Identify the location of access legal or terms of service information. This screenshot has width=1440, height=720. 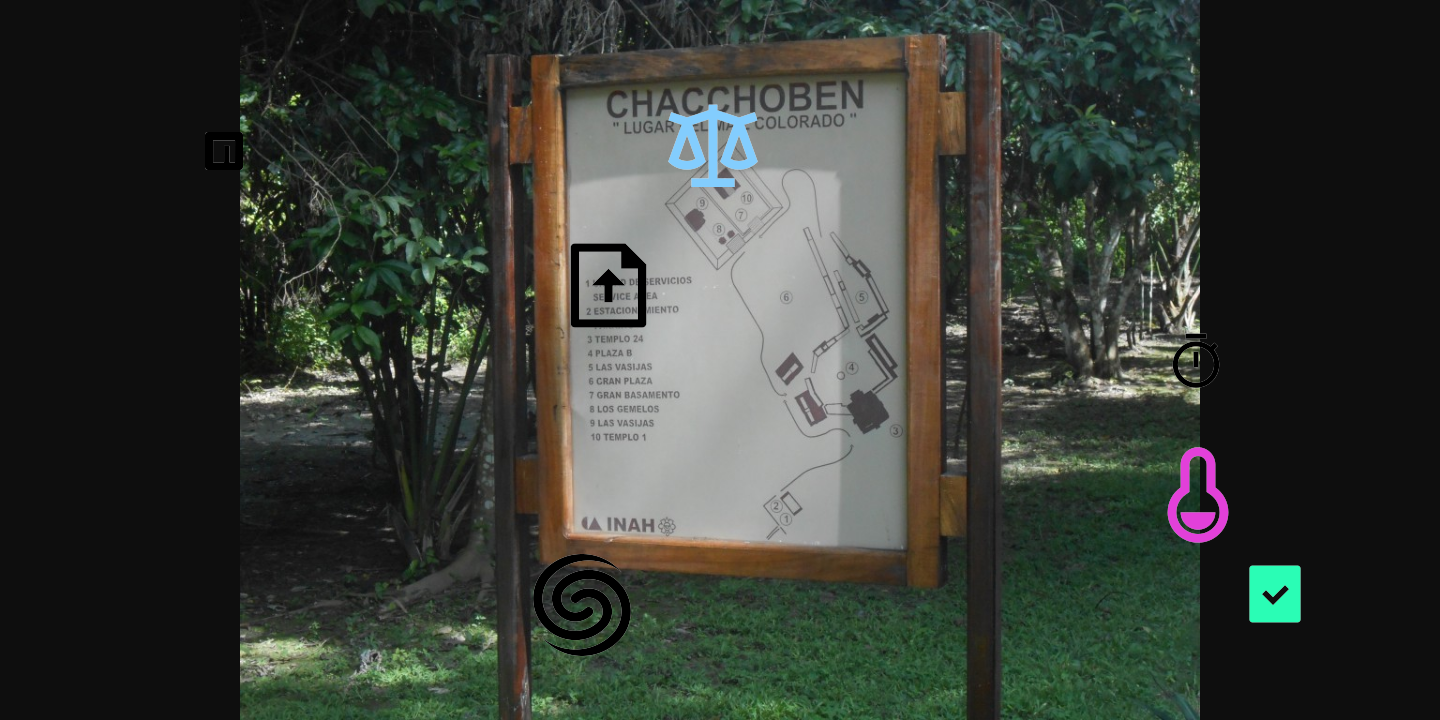
(713, 148).